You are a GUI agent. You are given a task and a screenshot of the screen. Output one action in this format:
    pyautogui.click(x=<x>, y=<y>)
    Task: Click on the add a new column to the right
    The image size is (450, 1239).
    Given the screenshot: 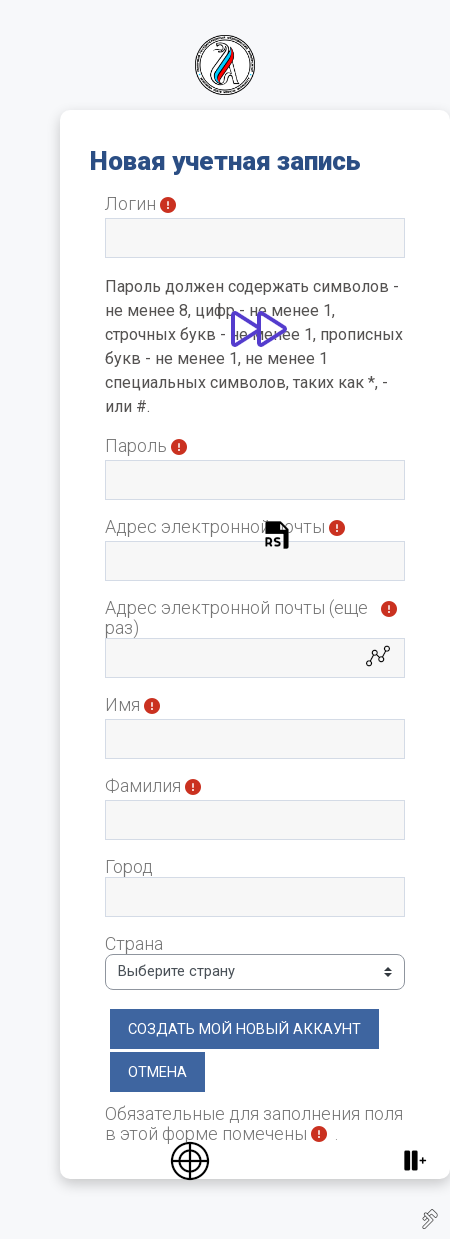 What is the action you would take?
    pyautogui.click(x=413, y=1160)
    